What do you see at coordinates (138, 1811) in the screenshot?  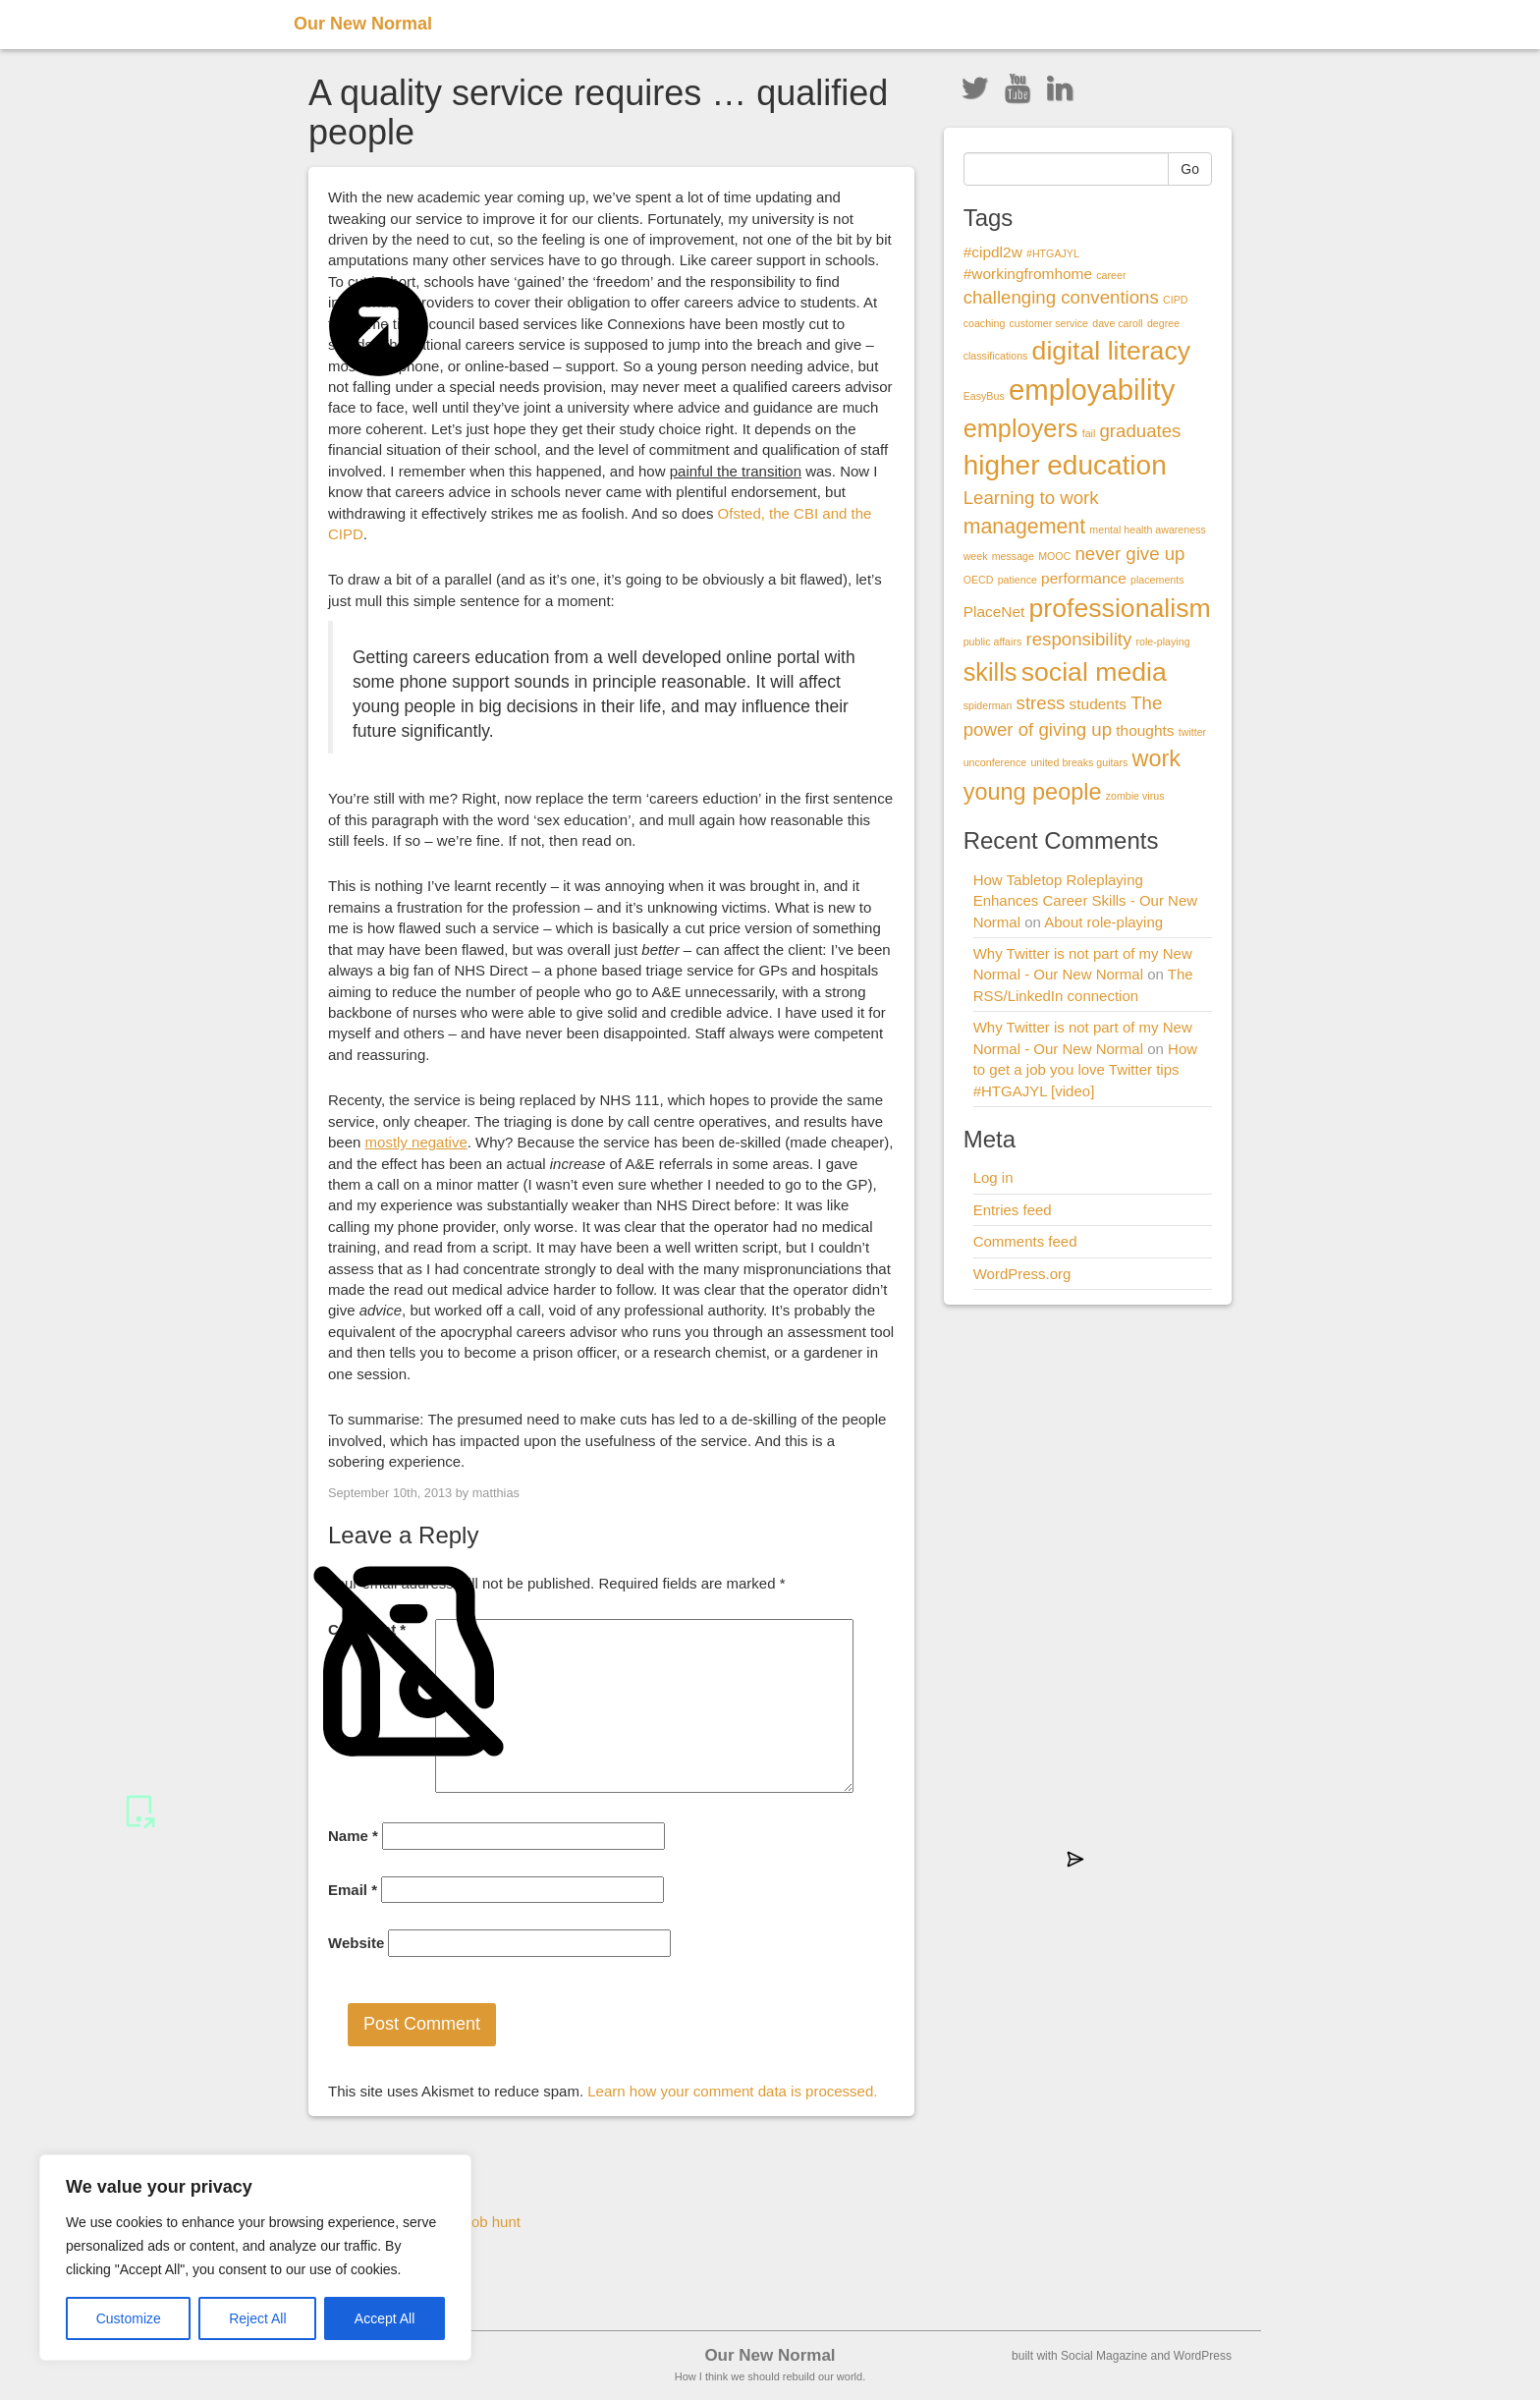 I see `share content from tablet to another device` at bounding box center [138, 1811].